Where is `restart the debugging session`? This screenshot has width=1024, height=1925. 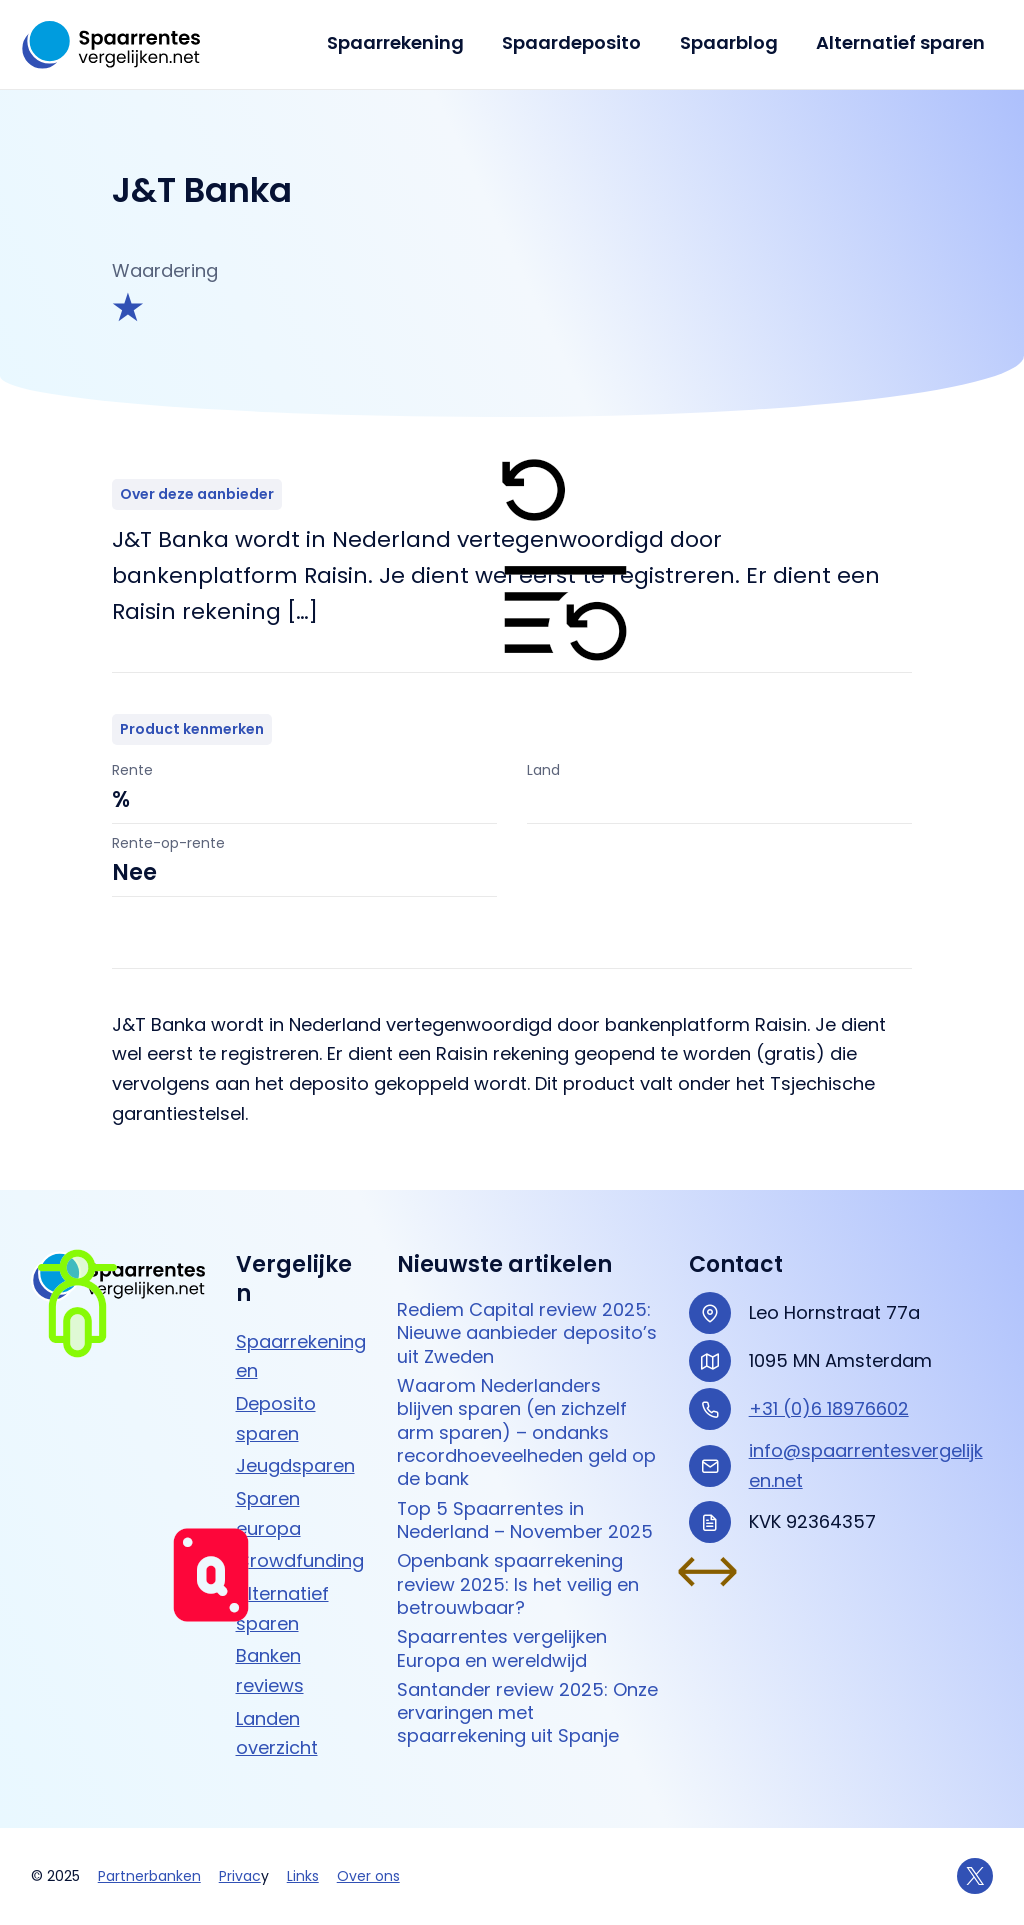
restart the debugging session is located at coordinates (533, 490).